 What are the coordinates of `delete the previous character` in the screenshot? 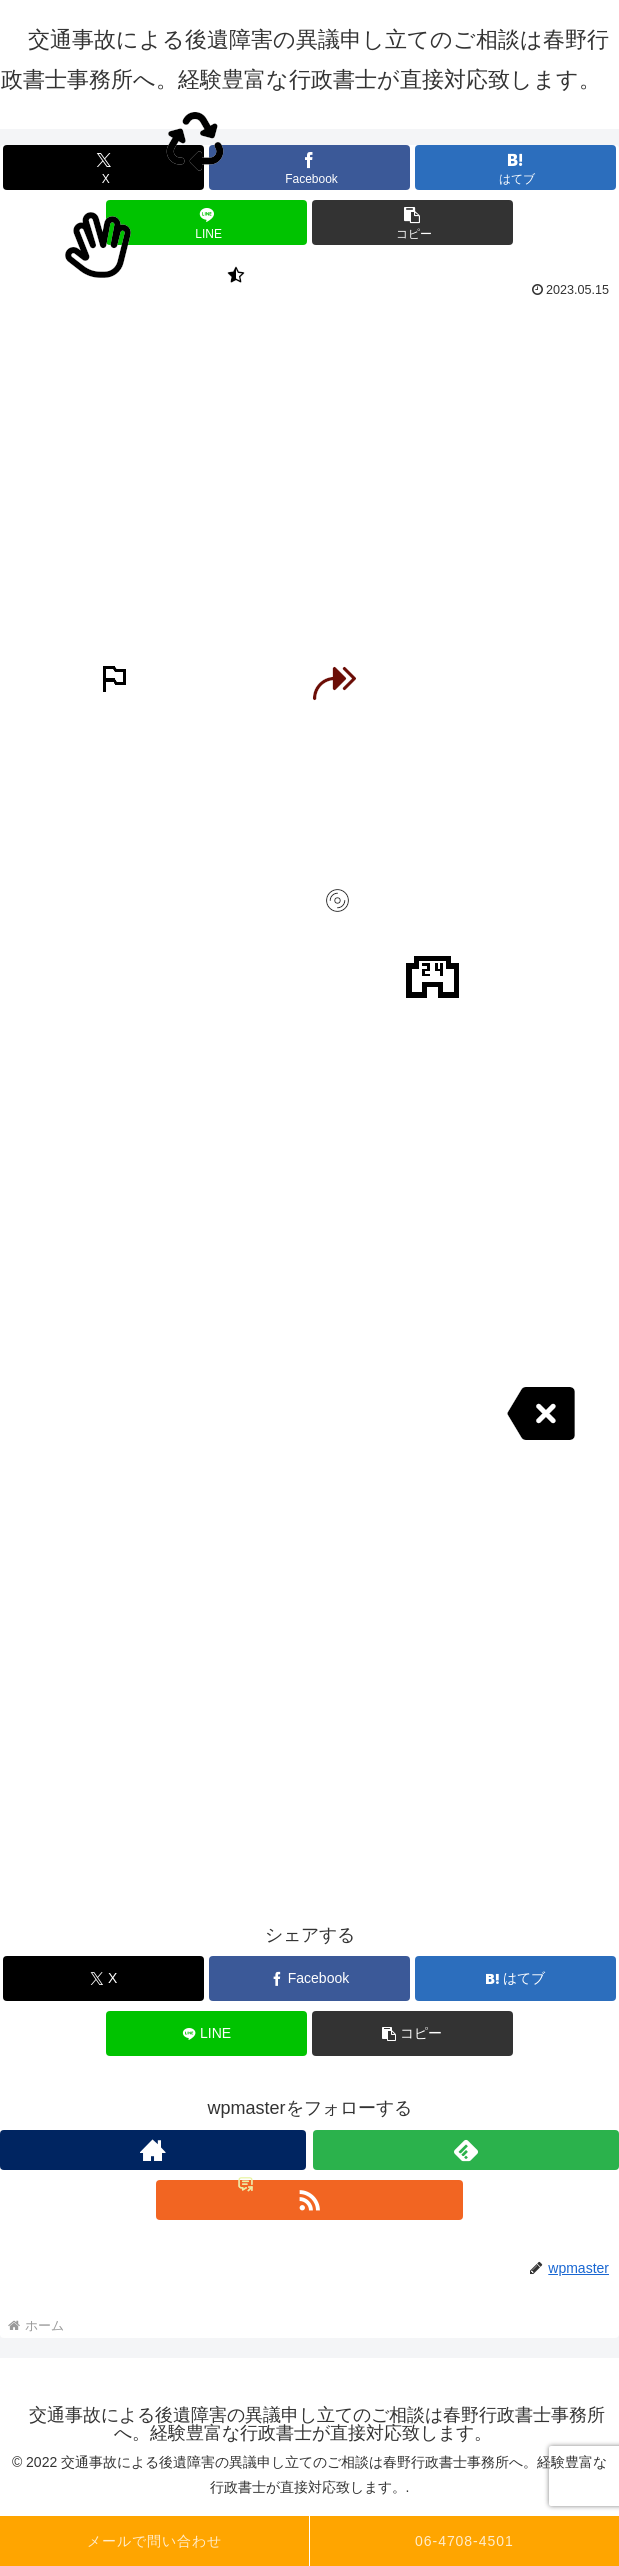 It's located at (543, 1413).